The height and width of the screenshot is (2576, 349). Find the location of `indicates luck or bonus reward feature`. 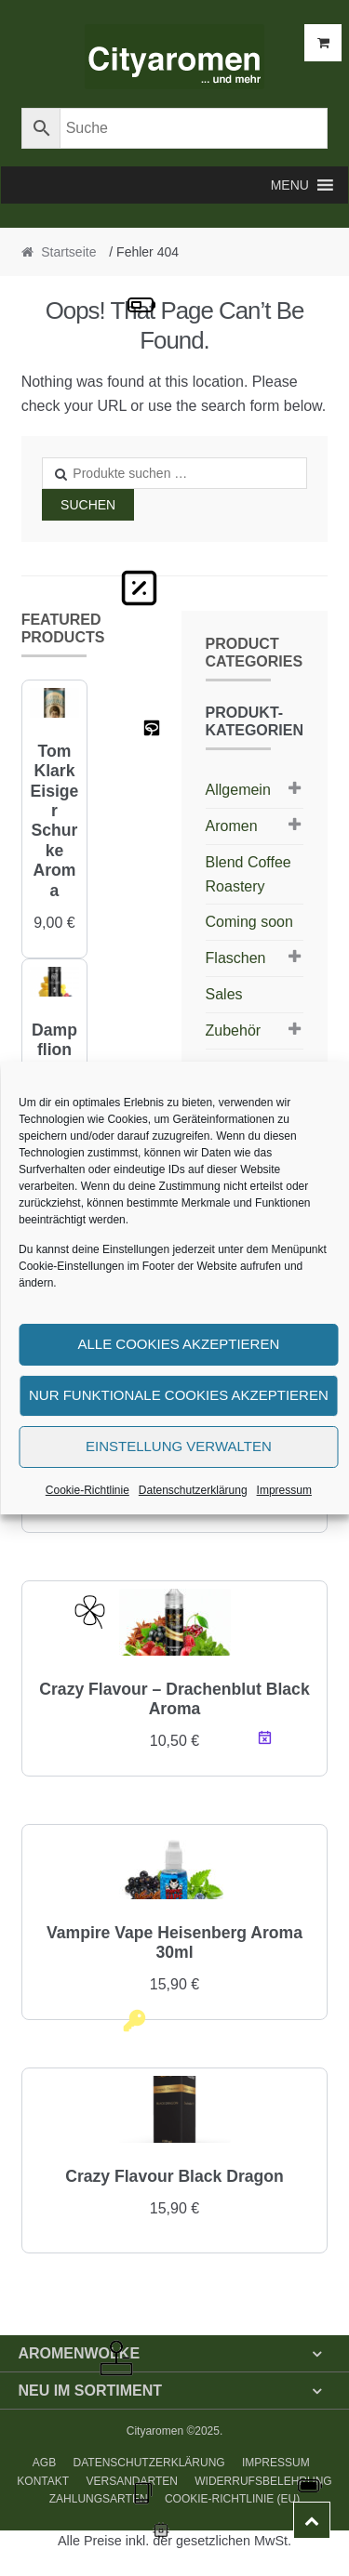

indicates luck or bonus reward feature is located at coordinates (89, 1611).